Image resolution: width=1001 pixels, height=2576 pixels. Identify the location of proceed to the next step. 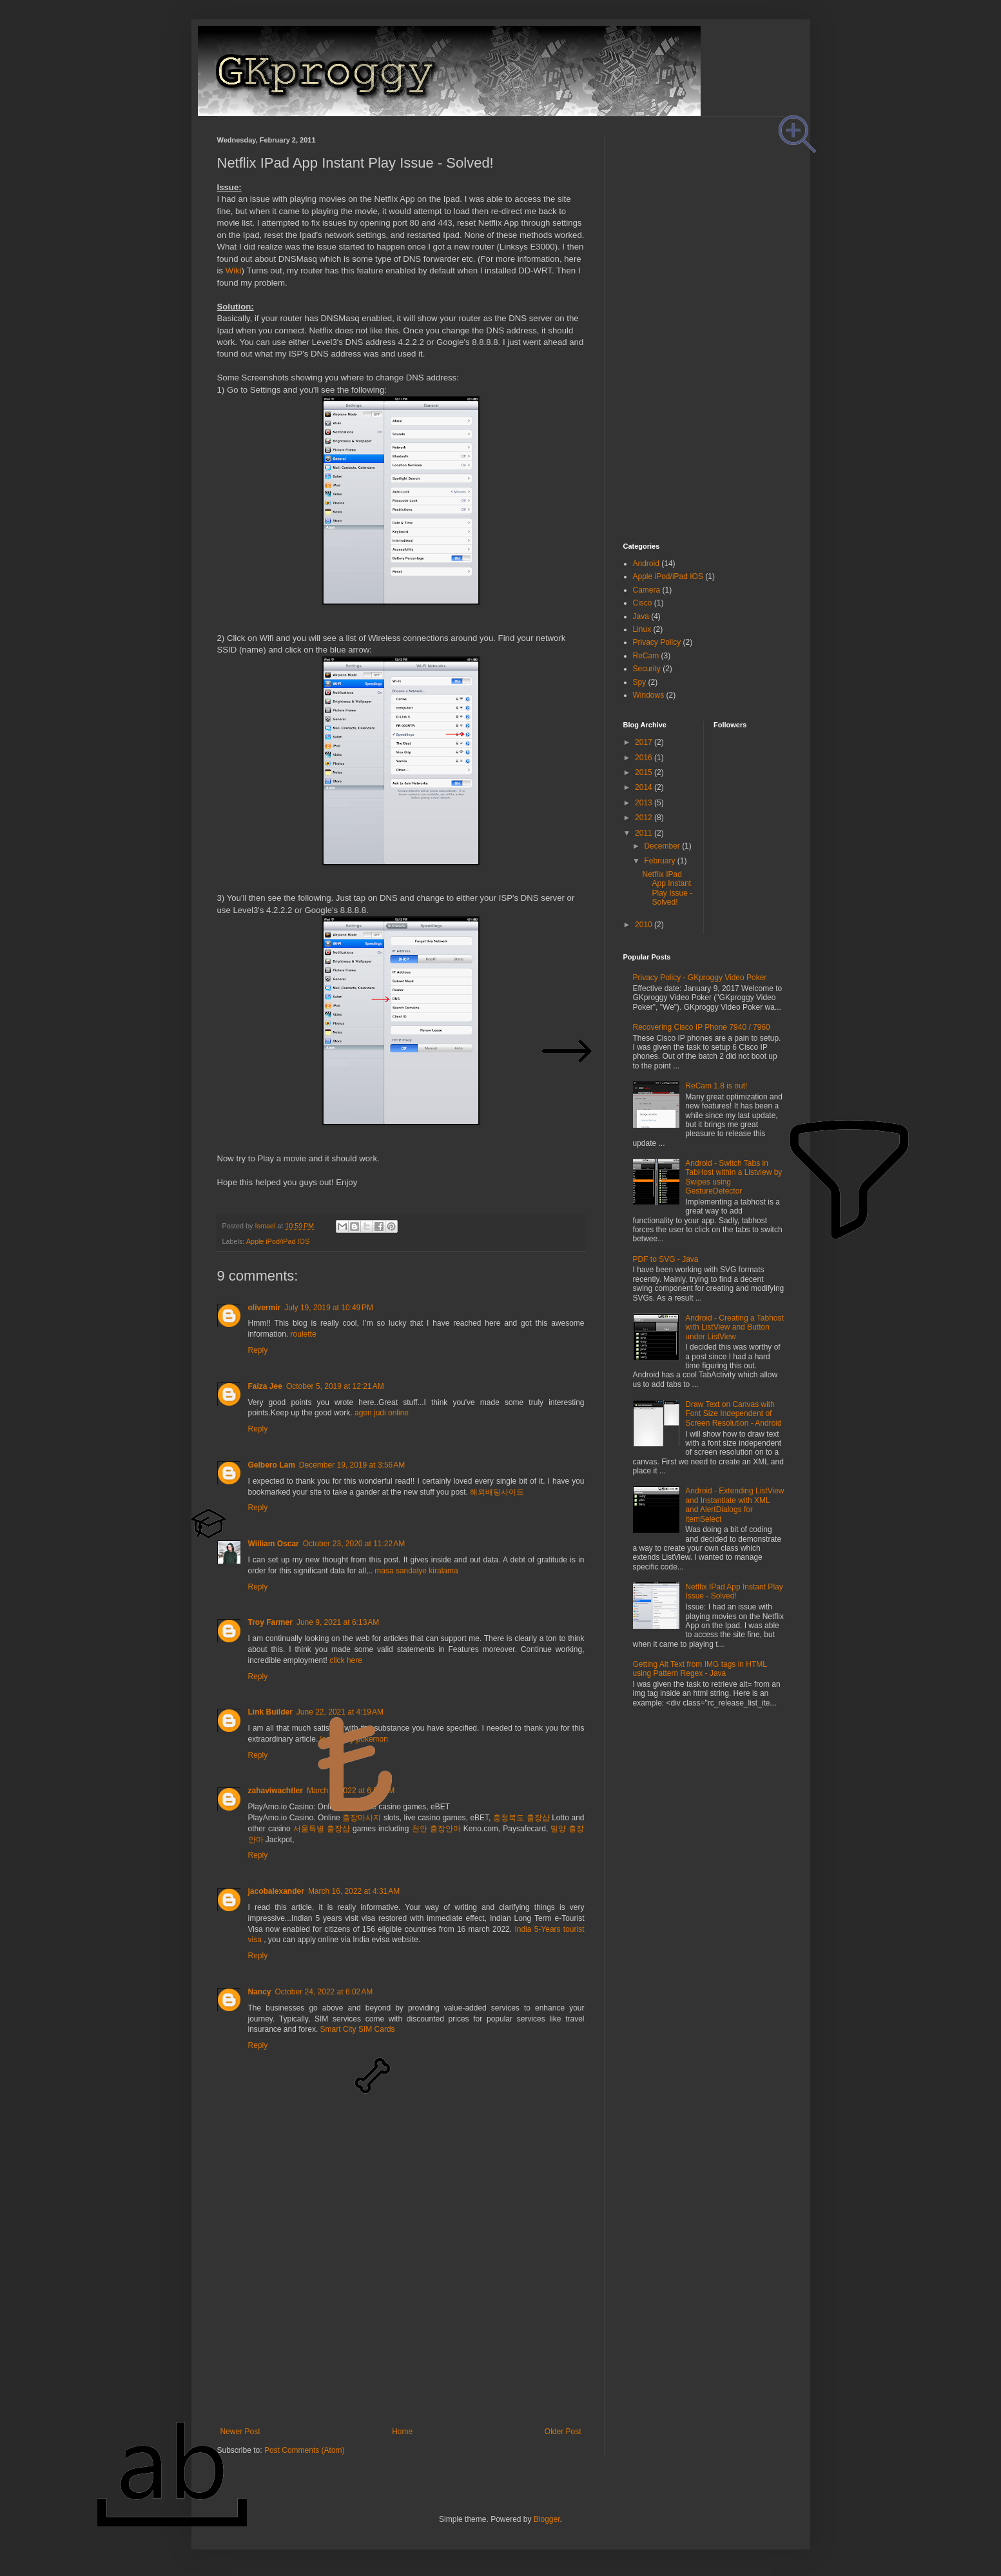
(567, 1051).